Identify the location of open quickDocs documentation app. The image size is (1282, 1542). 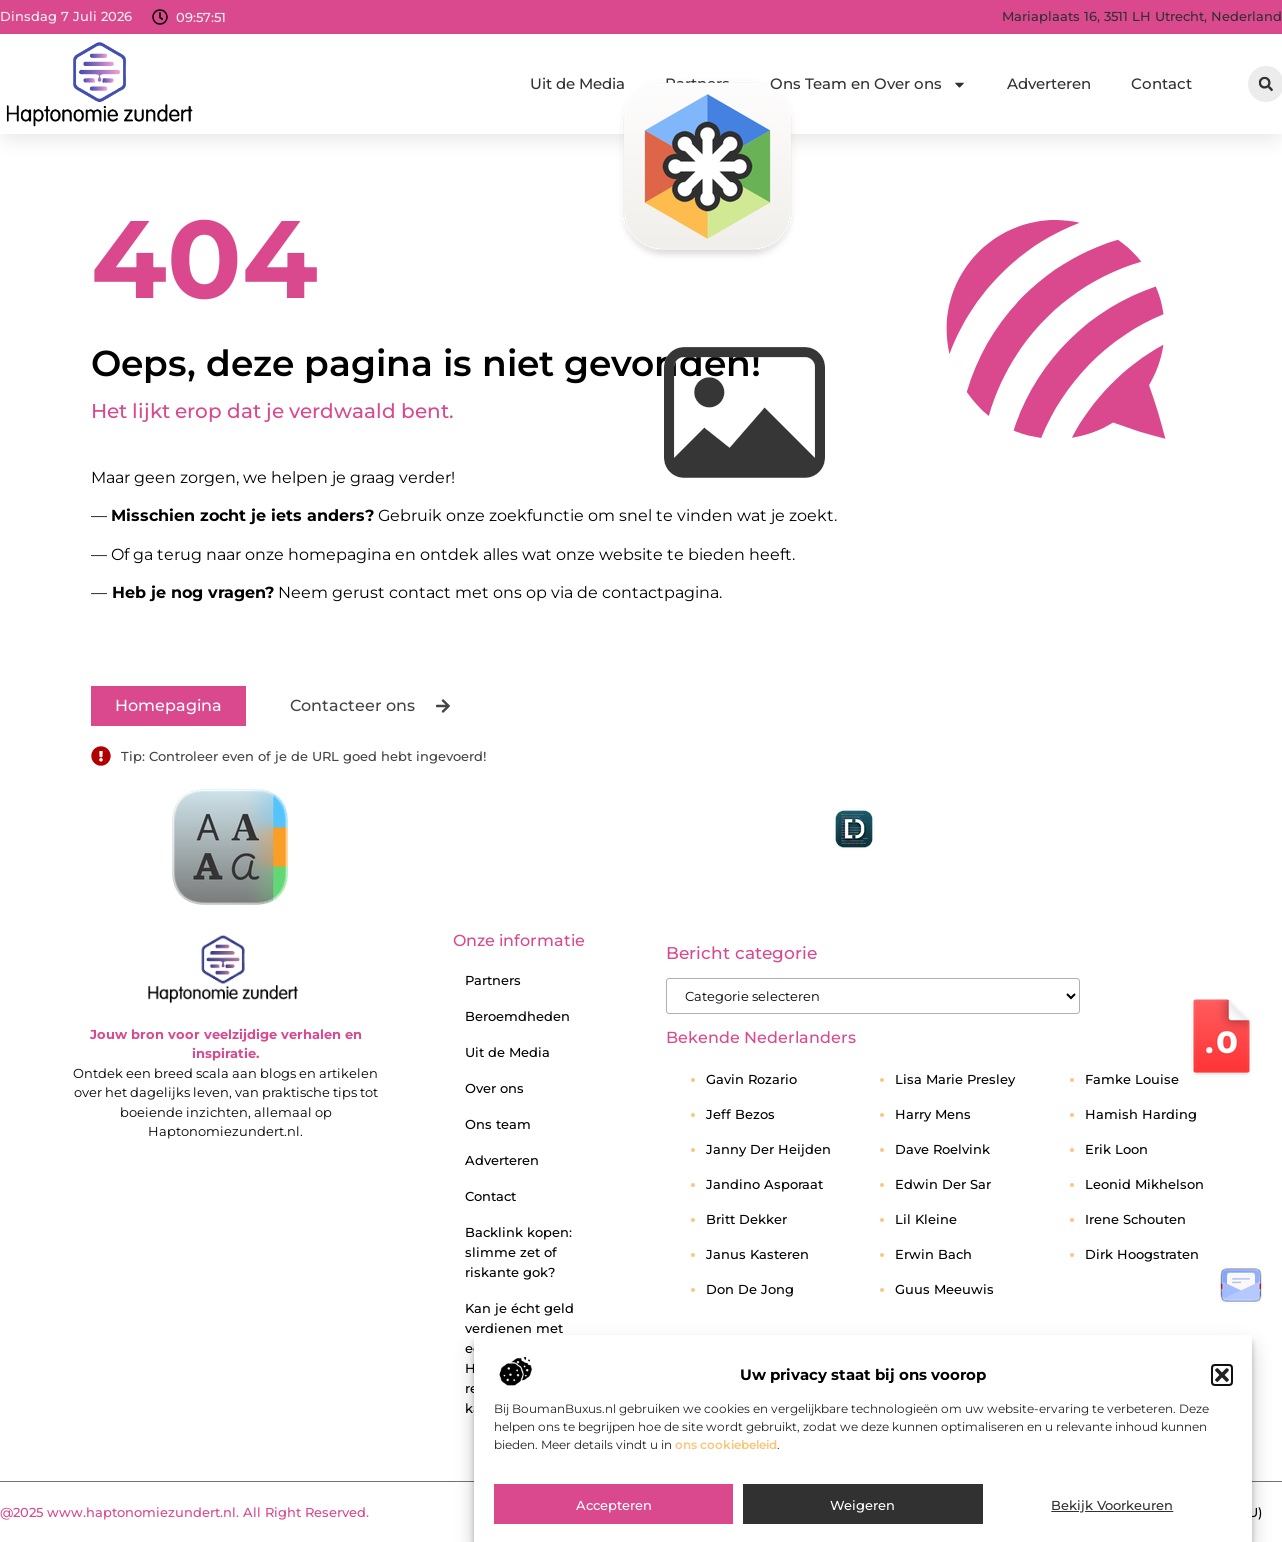
(854, 829).